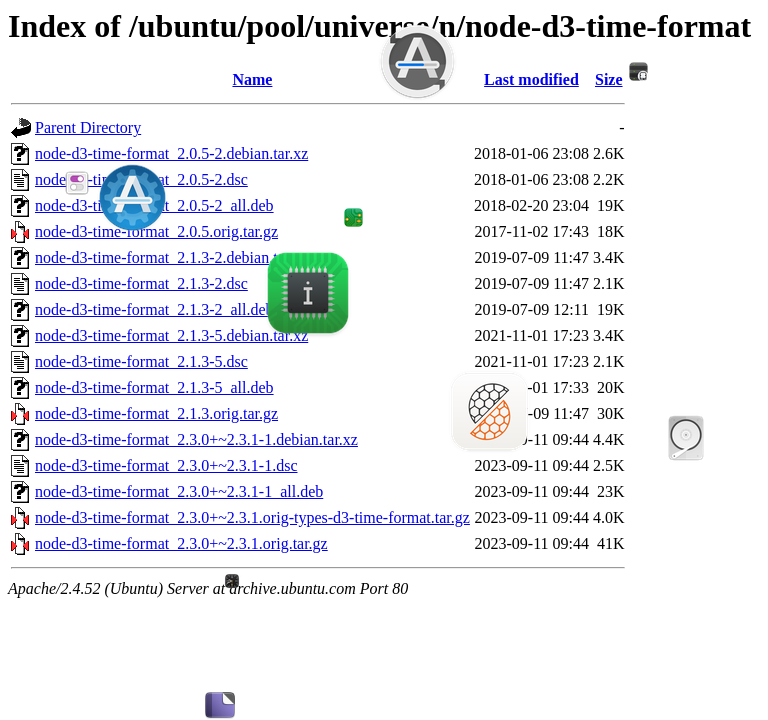  What do you see at coordinates (638, 71) in the screenshot?
I see `configure iscsi storage server settings` at bounding box center [638, 71].